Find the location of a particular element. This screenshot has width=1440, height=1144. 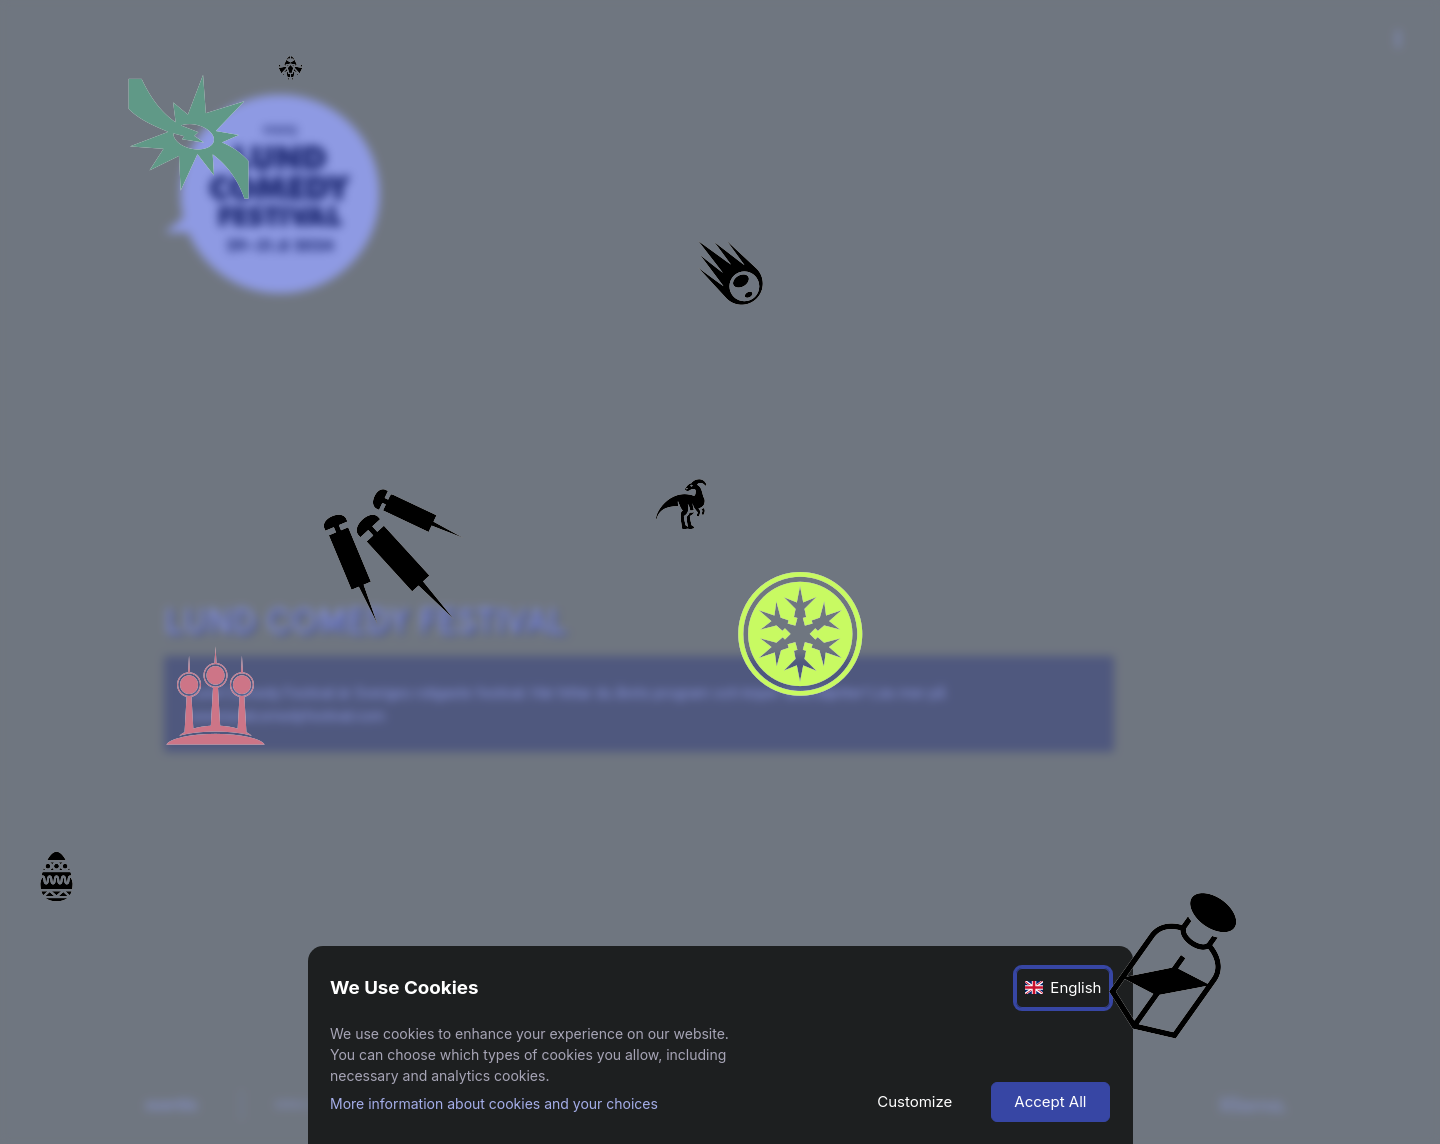

indicates a high-priority or urgent meeting alert is located at coordinates (188, 138).